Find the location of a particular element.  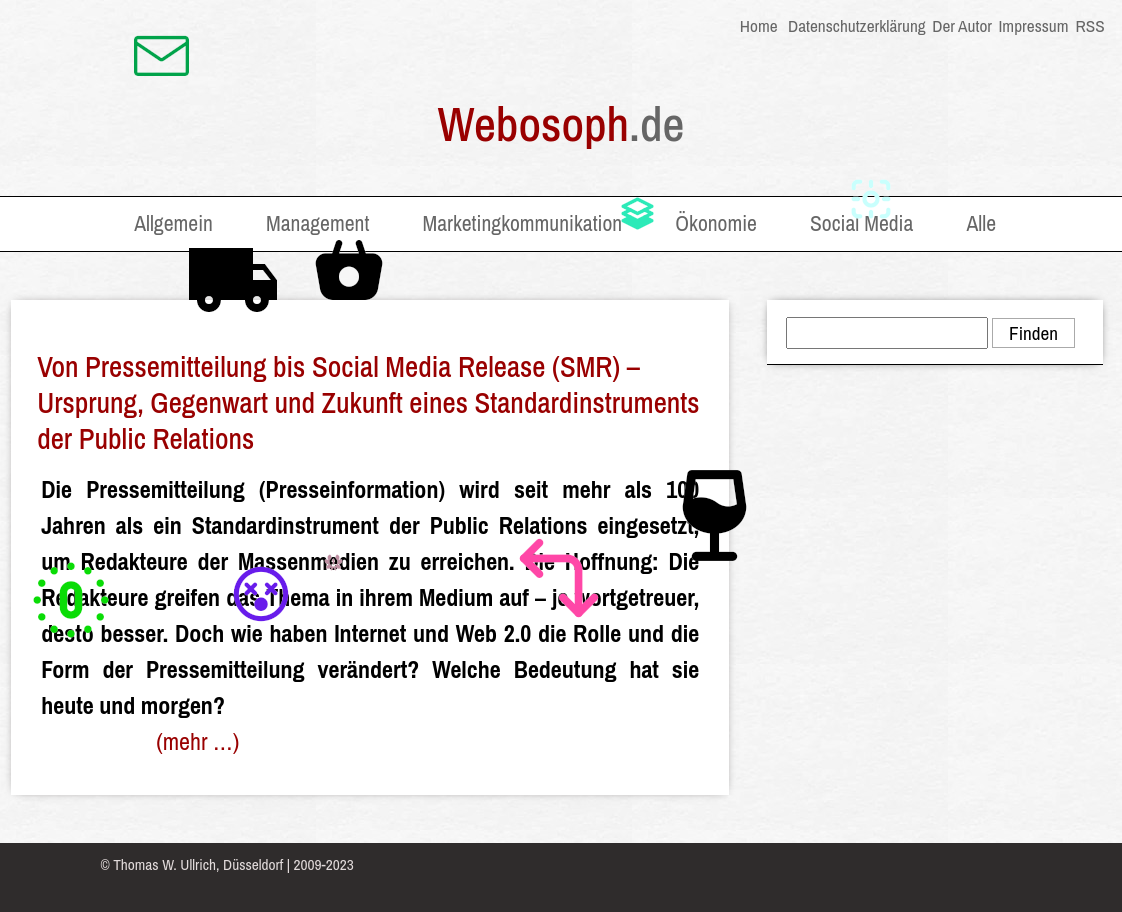

indicates a loading or processing state is located at coordinates (71, 600).